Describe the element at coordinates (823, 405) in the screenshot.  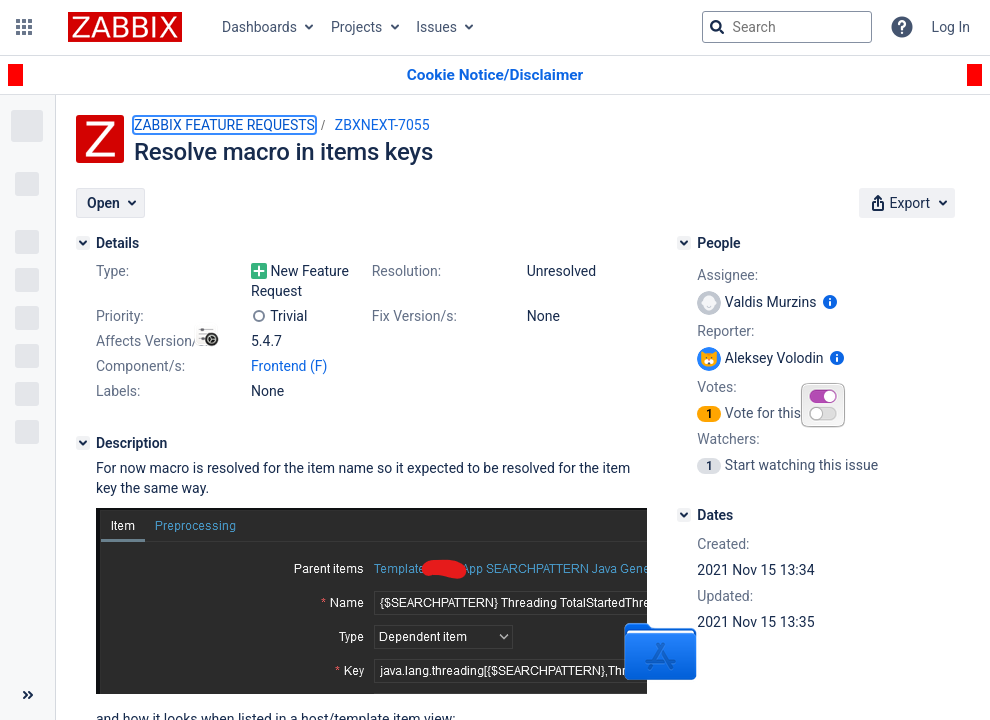
I see `open system settings or preferences` at that location.